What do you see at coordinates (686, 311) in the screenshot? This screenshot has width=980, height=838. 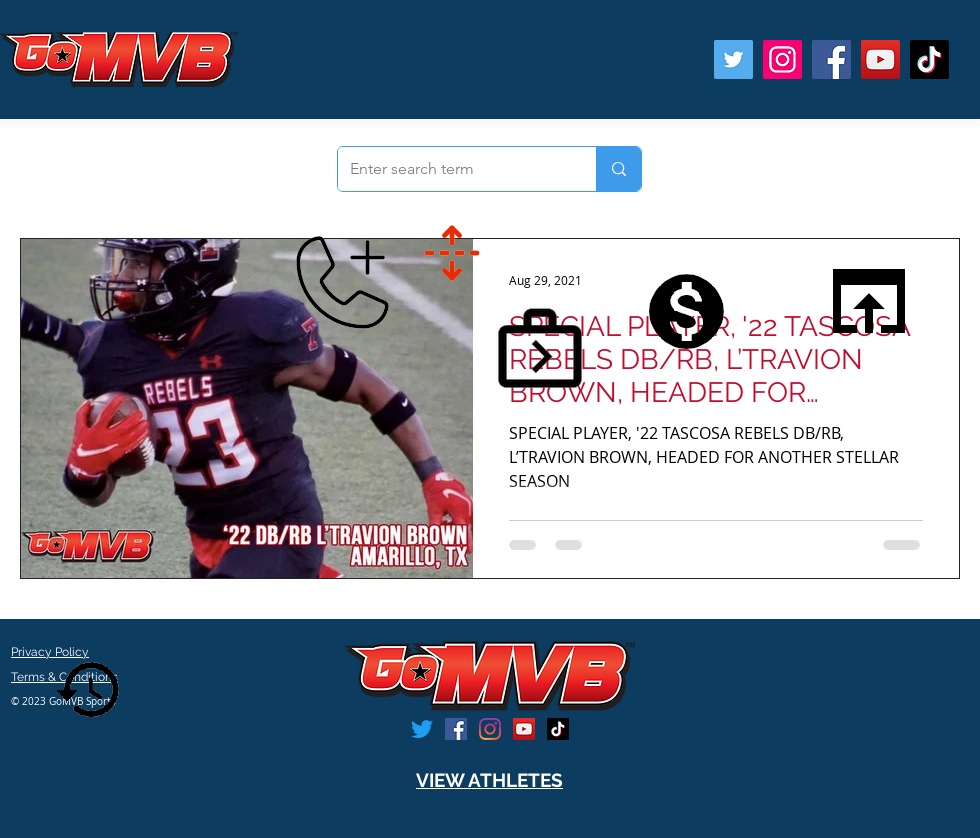 I see `view earnings or payment information` at bounding box center [686, 311].